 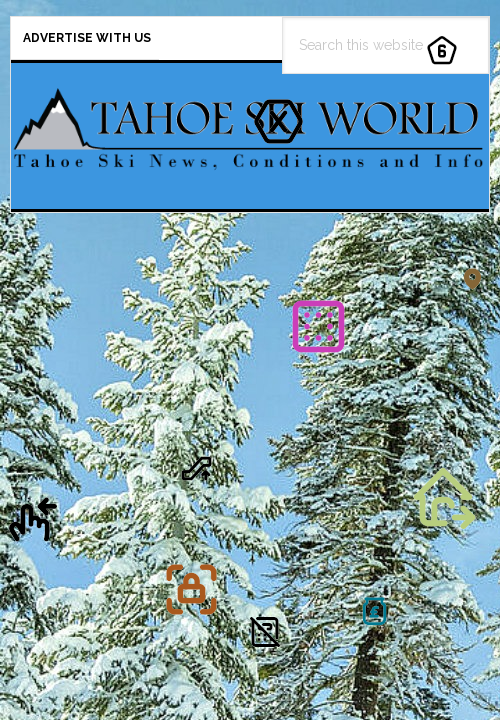 I want to click on donate or tip in pounds, so click(x=374, y=610).